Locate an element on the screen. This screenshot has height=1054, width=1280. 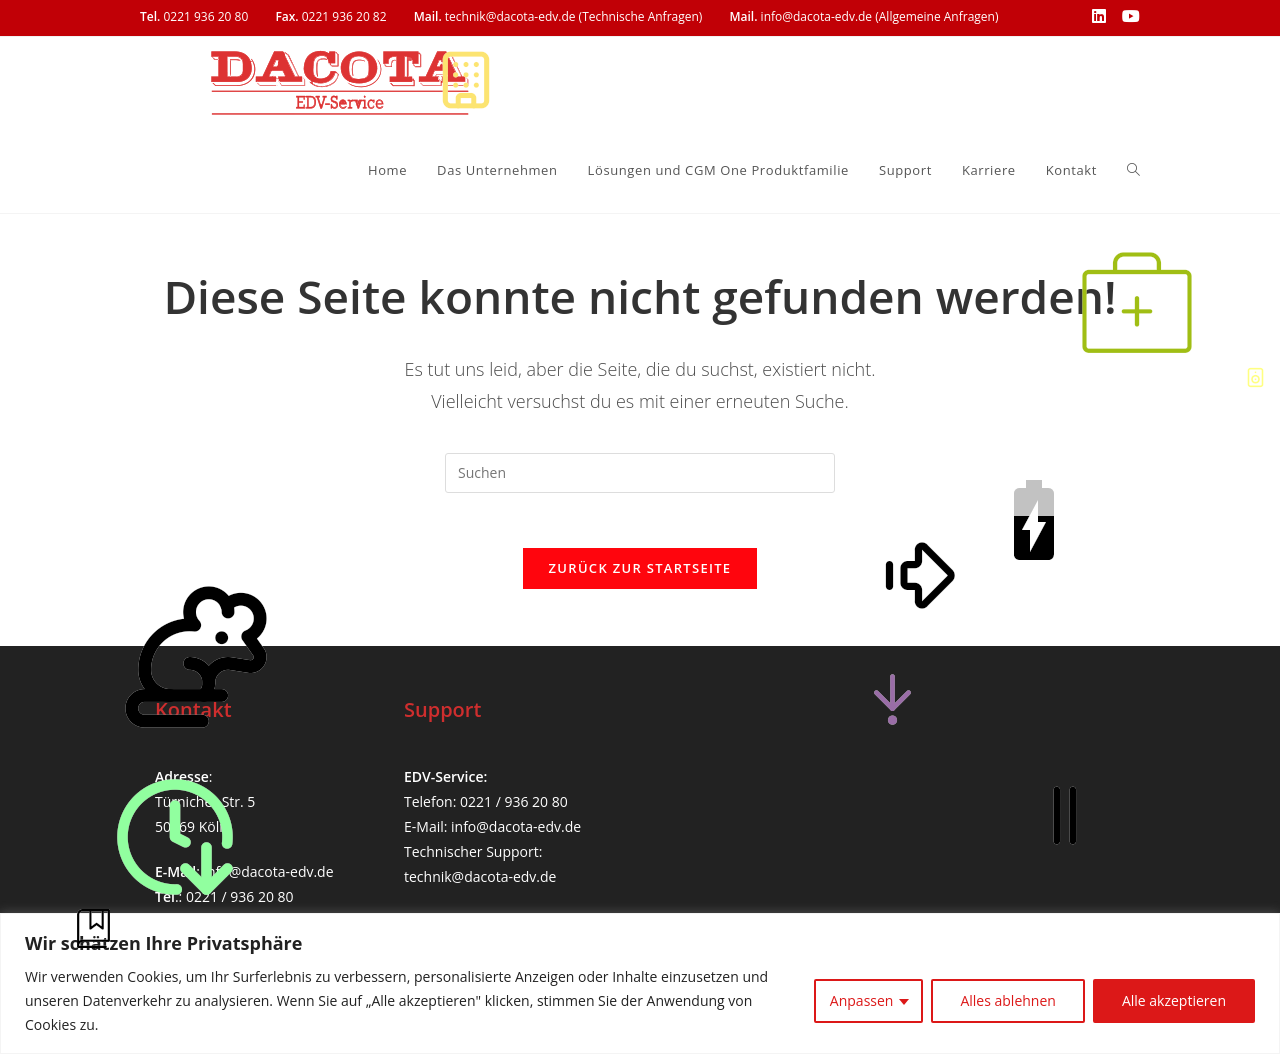
indicates battery is charging at 60% capacity is located at coordinates (1034, 520).